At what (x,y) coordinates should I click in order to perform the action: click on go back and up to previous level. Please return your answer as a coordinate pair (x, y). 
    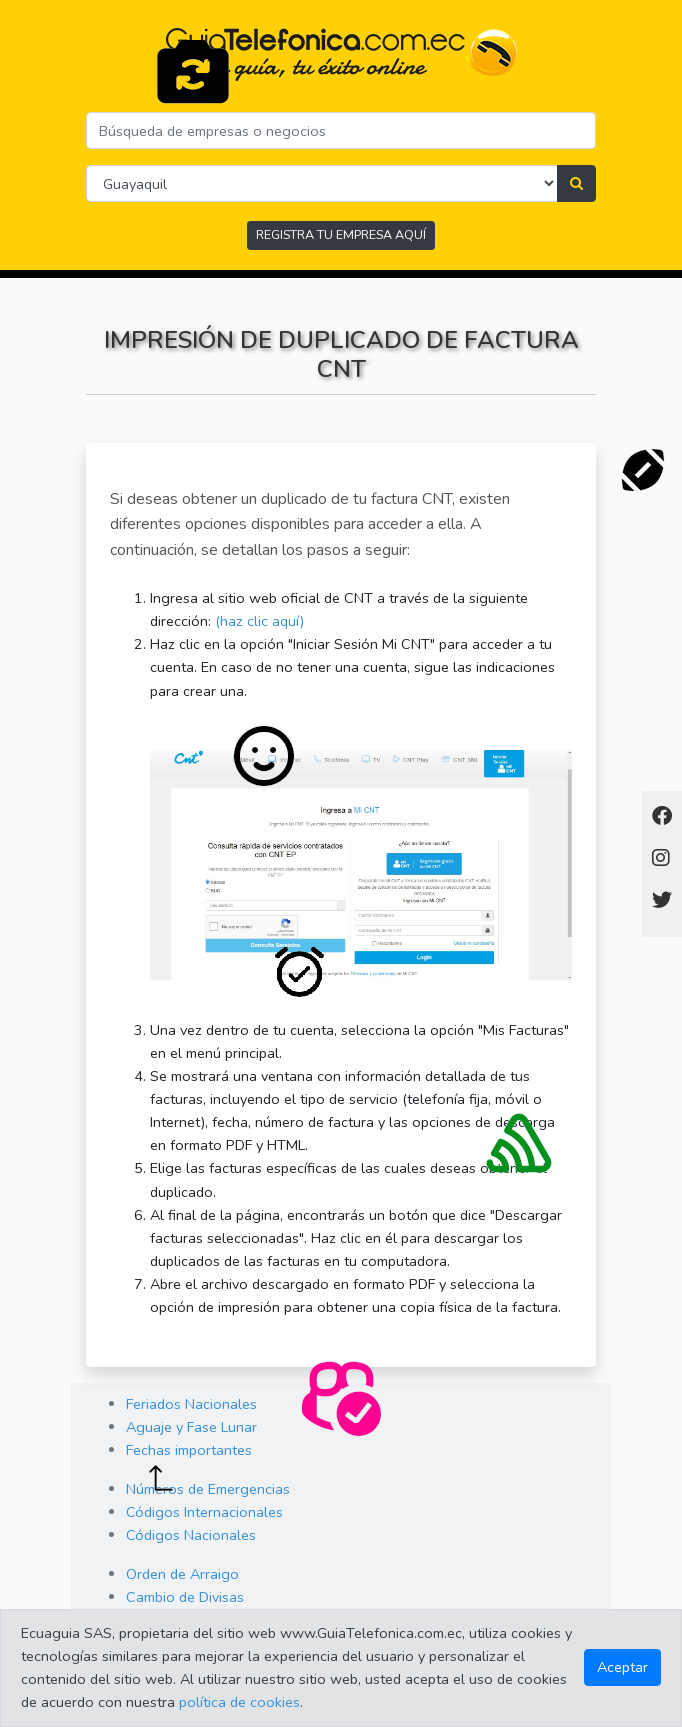
    Looking at the image, I should click on (161, 1478).